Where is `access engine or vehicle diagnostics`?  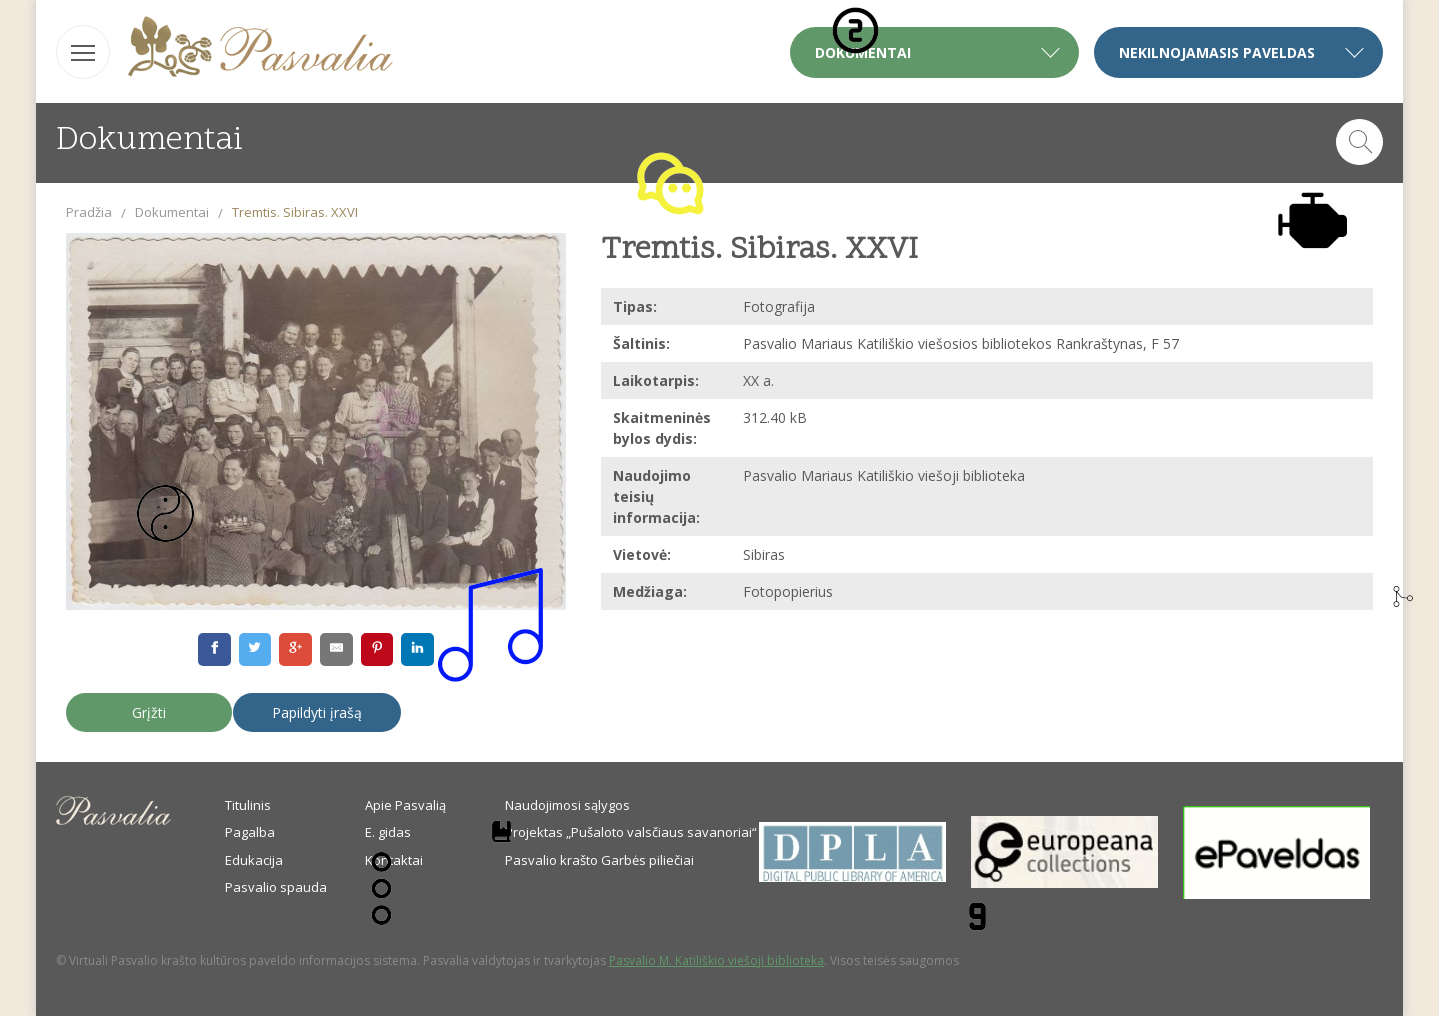
access engine or vehicle diagnostics is located at coordinates (1311, 221).